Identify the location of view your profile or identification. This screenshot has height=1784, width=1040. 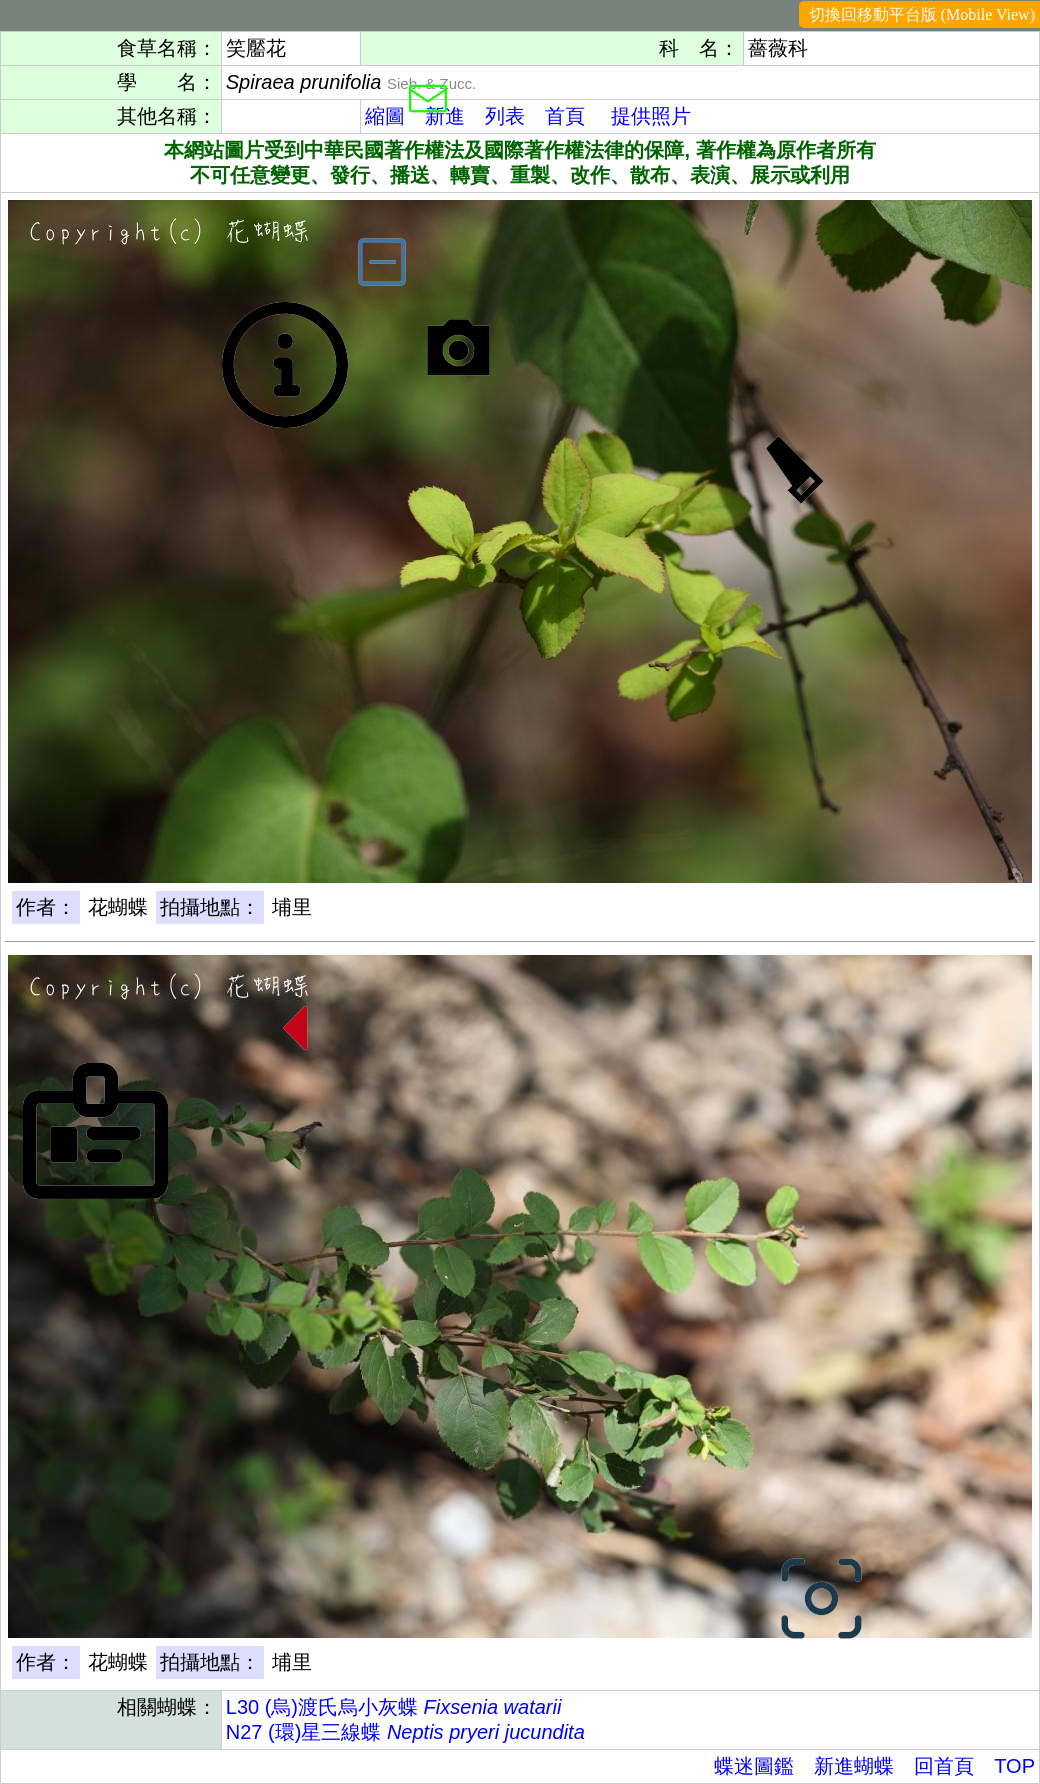
(95, 1135).